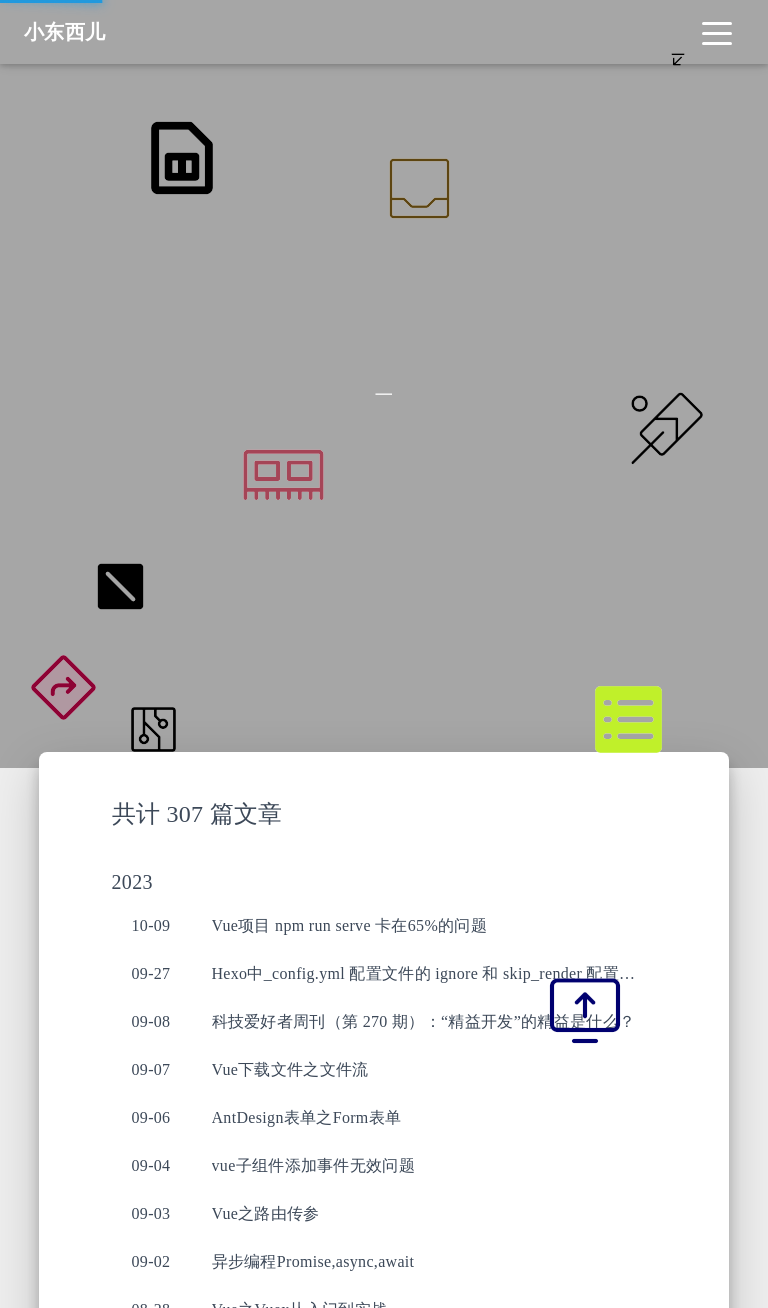 This screenshot has width=768, height=1308. I want to click on upload file to display or screen, so click(585, 1008).